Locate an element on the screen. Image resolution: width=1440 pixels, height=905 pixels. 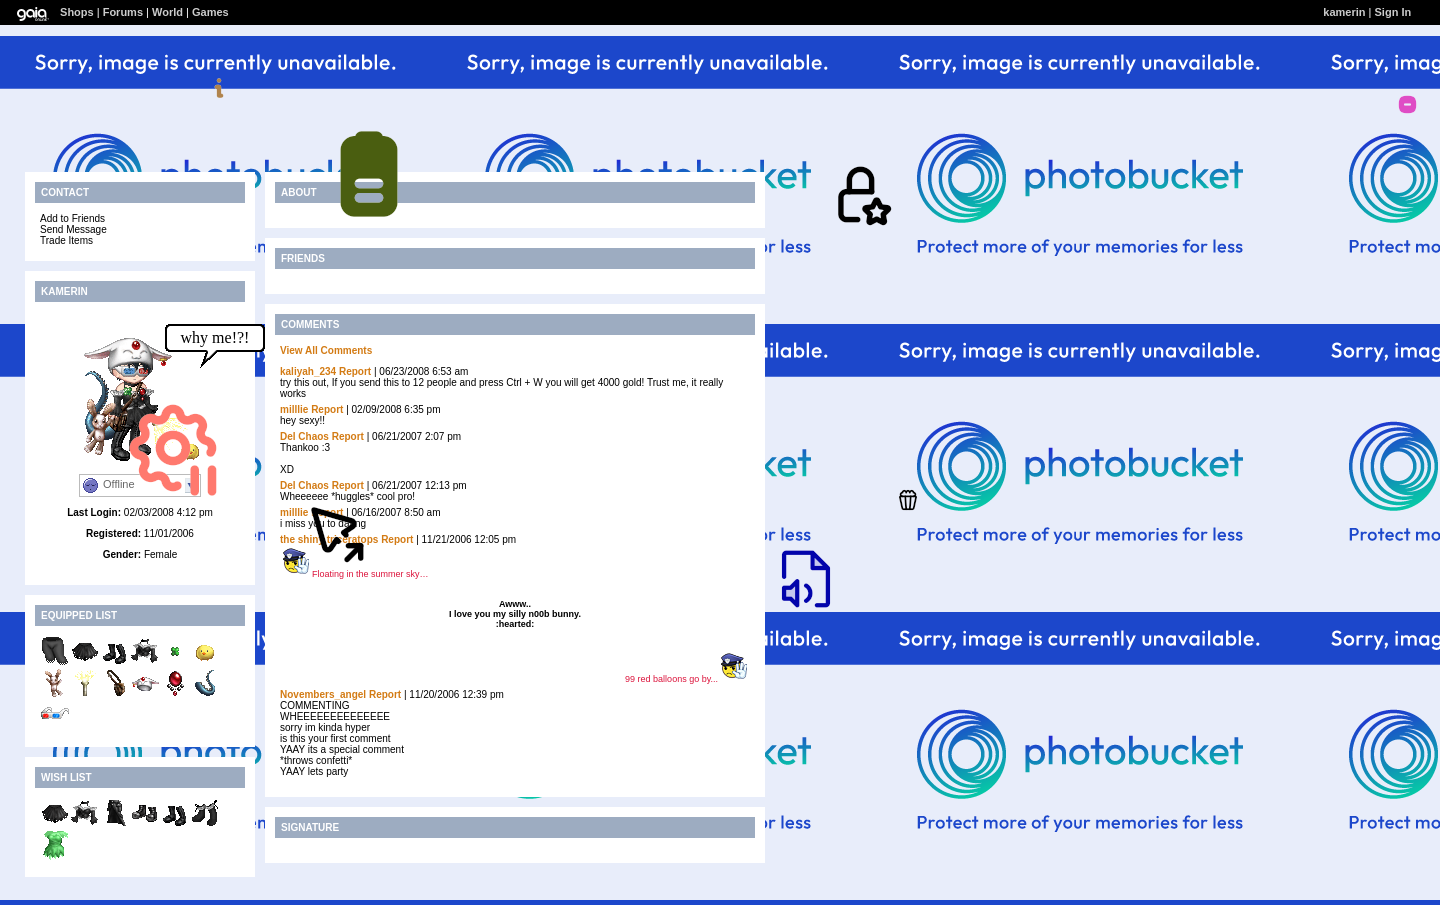
share cursor or pointer location is located at coordinates (336, 532).